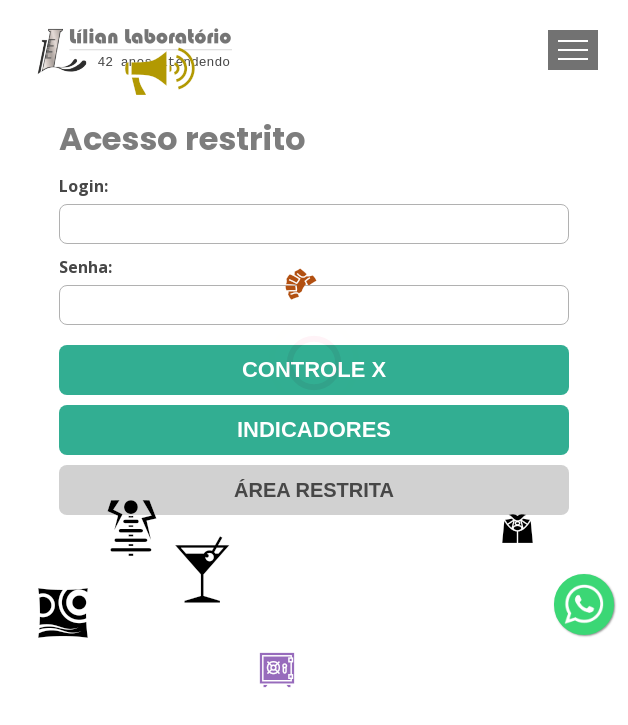  Describe the element at coordinates (517, 526) in the screenshot. I see `equip heavy armor or collar item` at that location.